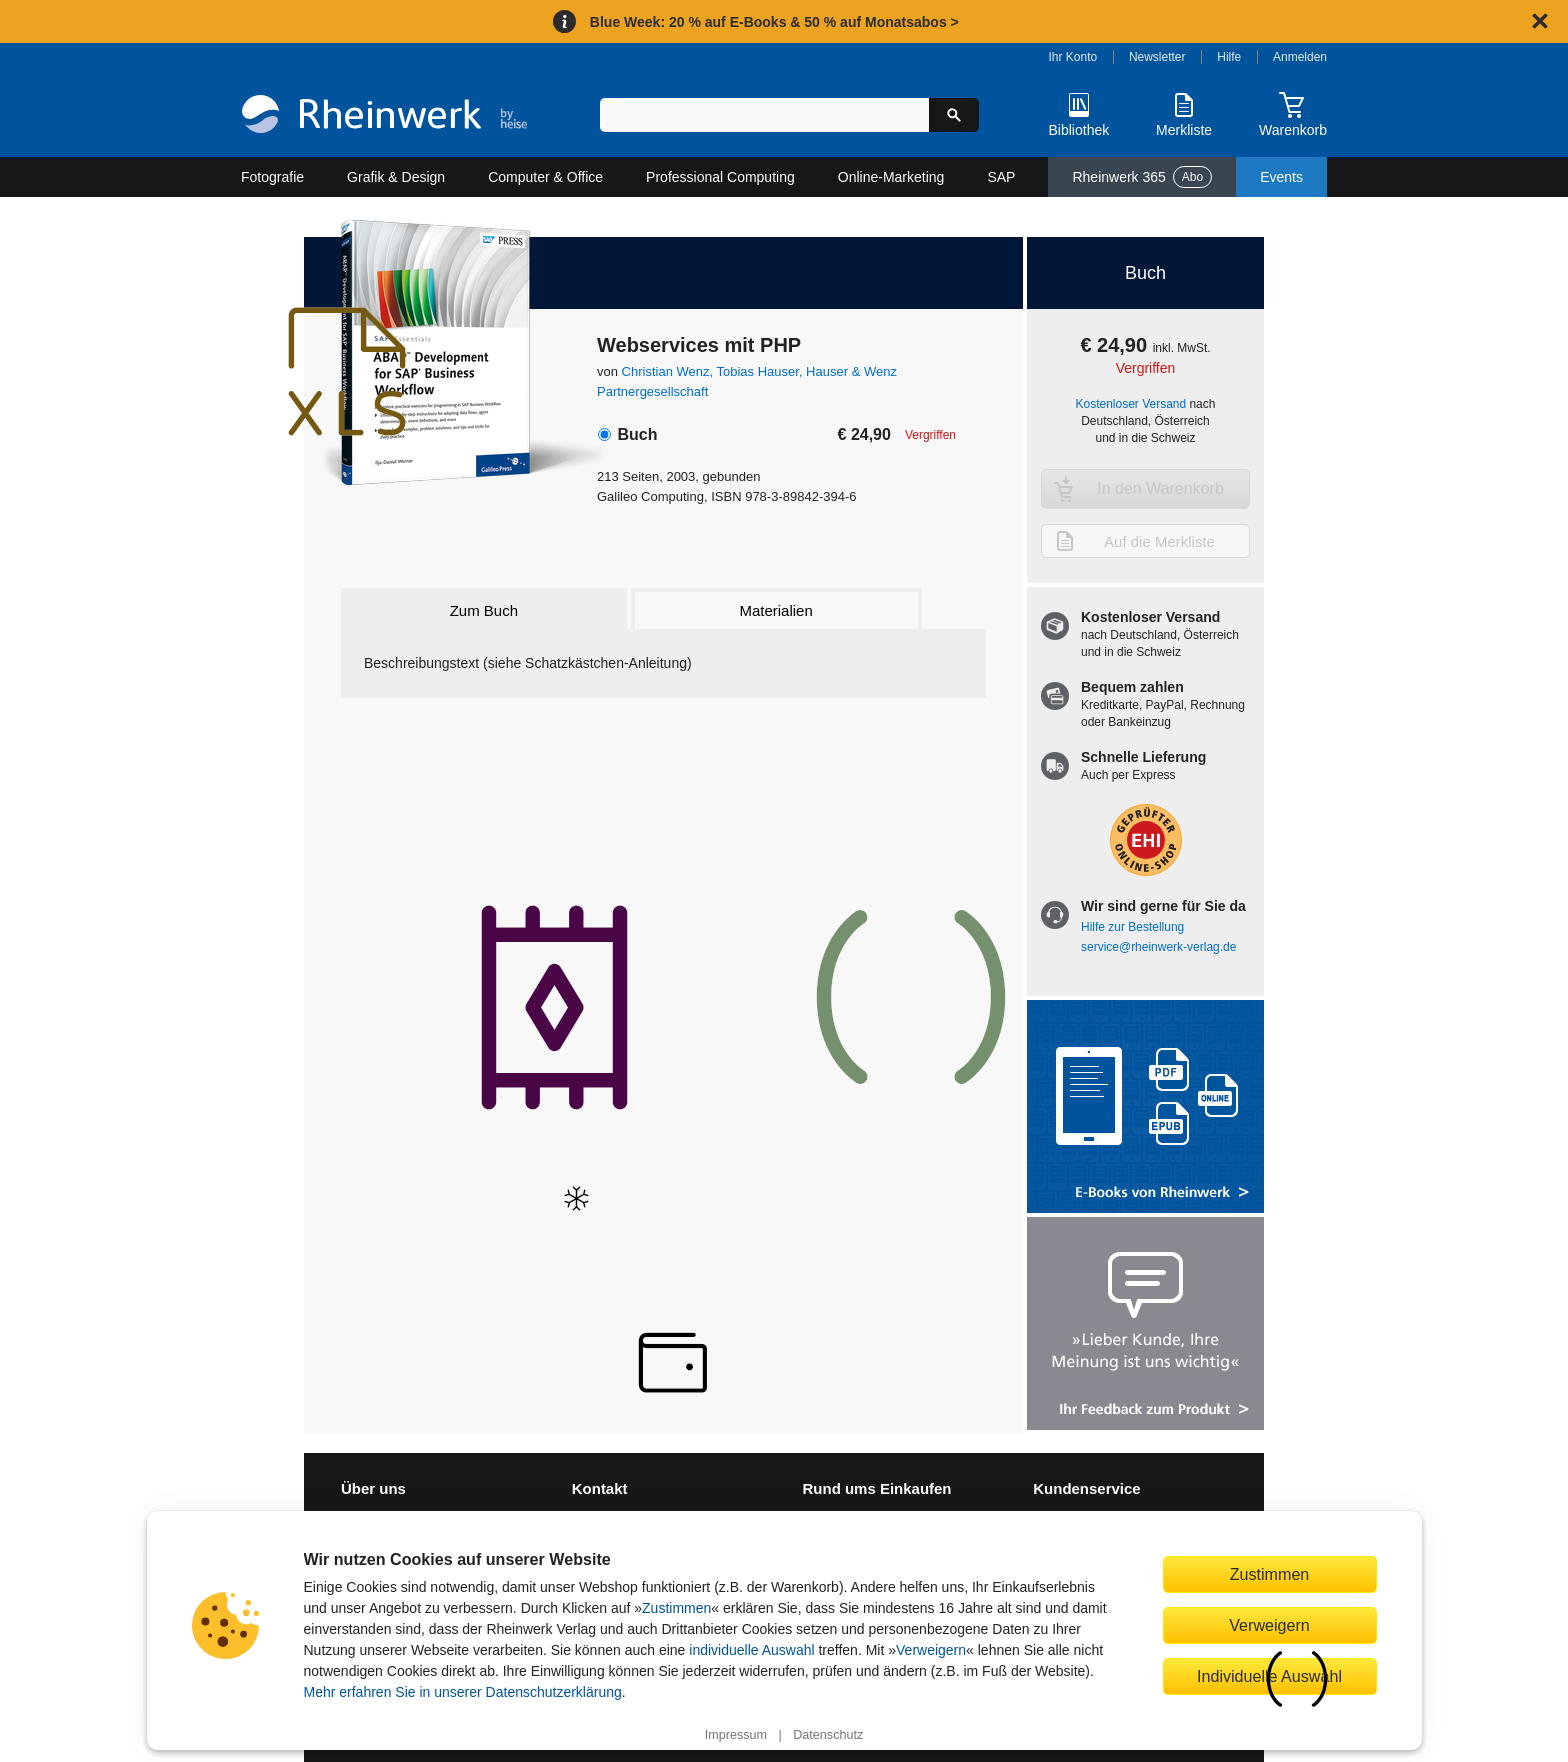 This screenshot has width=1568, height=1762. Describe the element at coordinates (911, 997) in the screenshot. I see `insert parentheses or grouping brackets` at that location.